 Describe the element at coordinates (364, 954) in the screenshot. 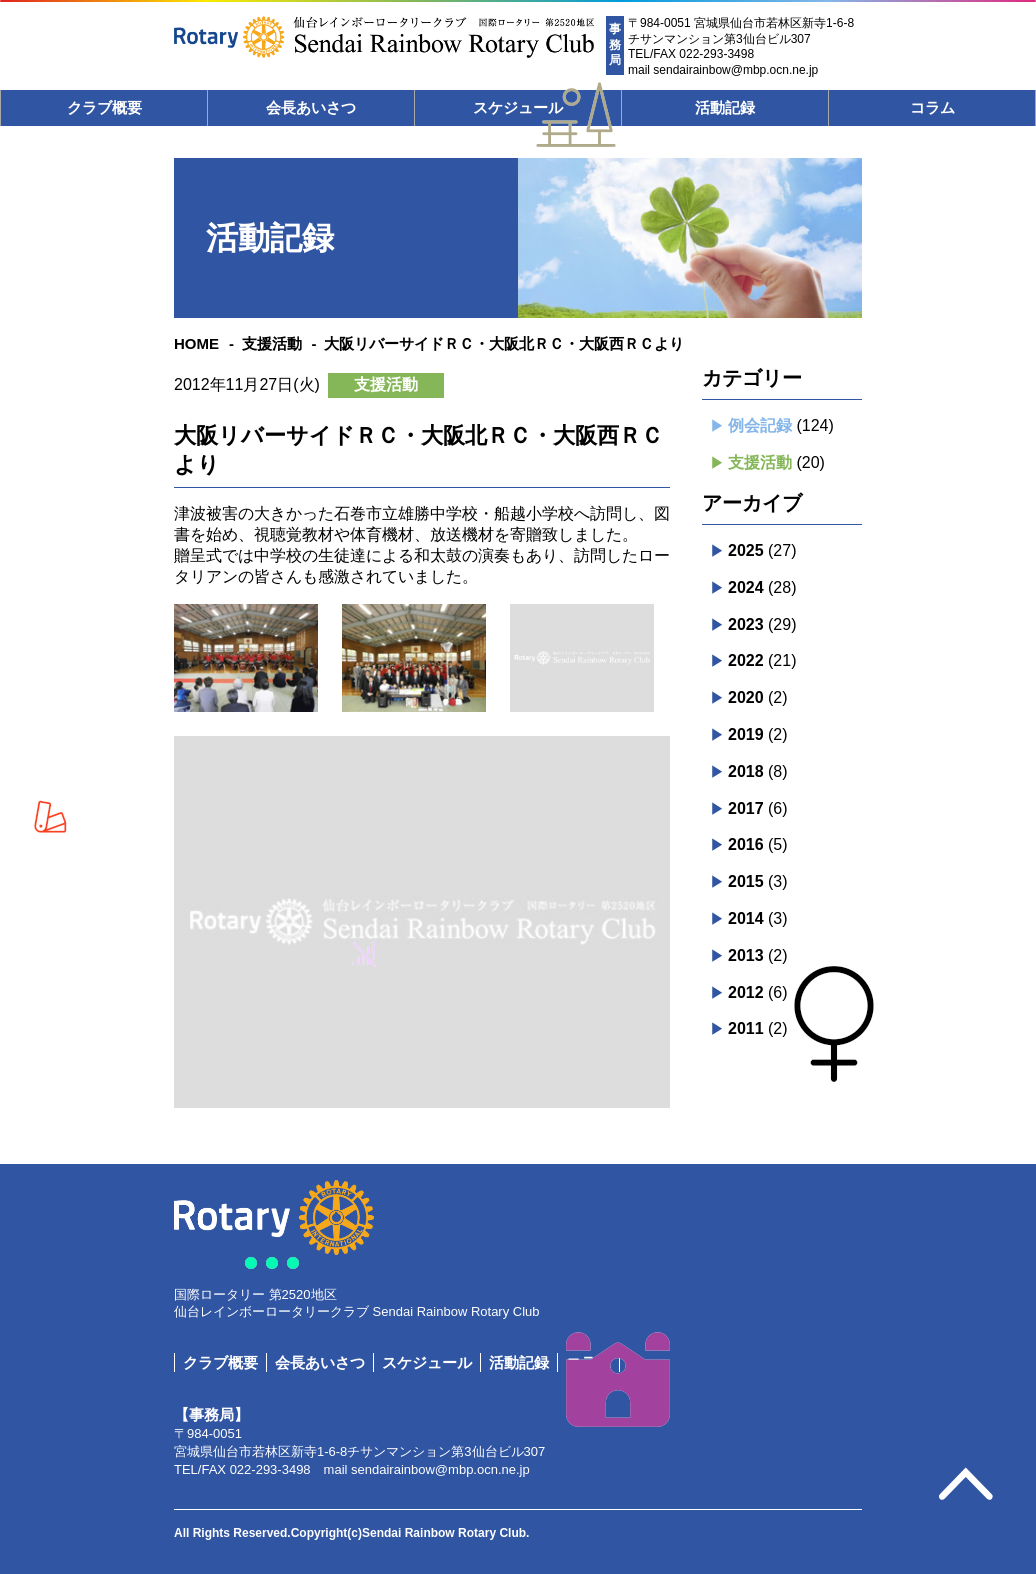

I see `no cellular signal available` at that location.